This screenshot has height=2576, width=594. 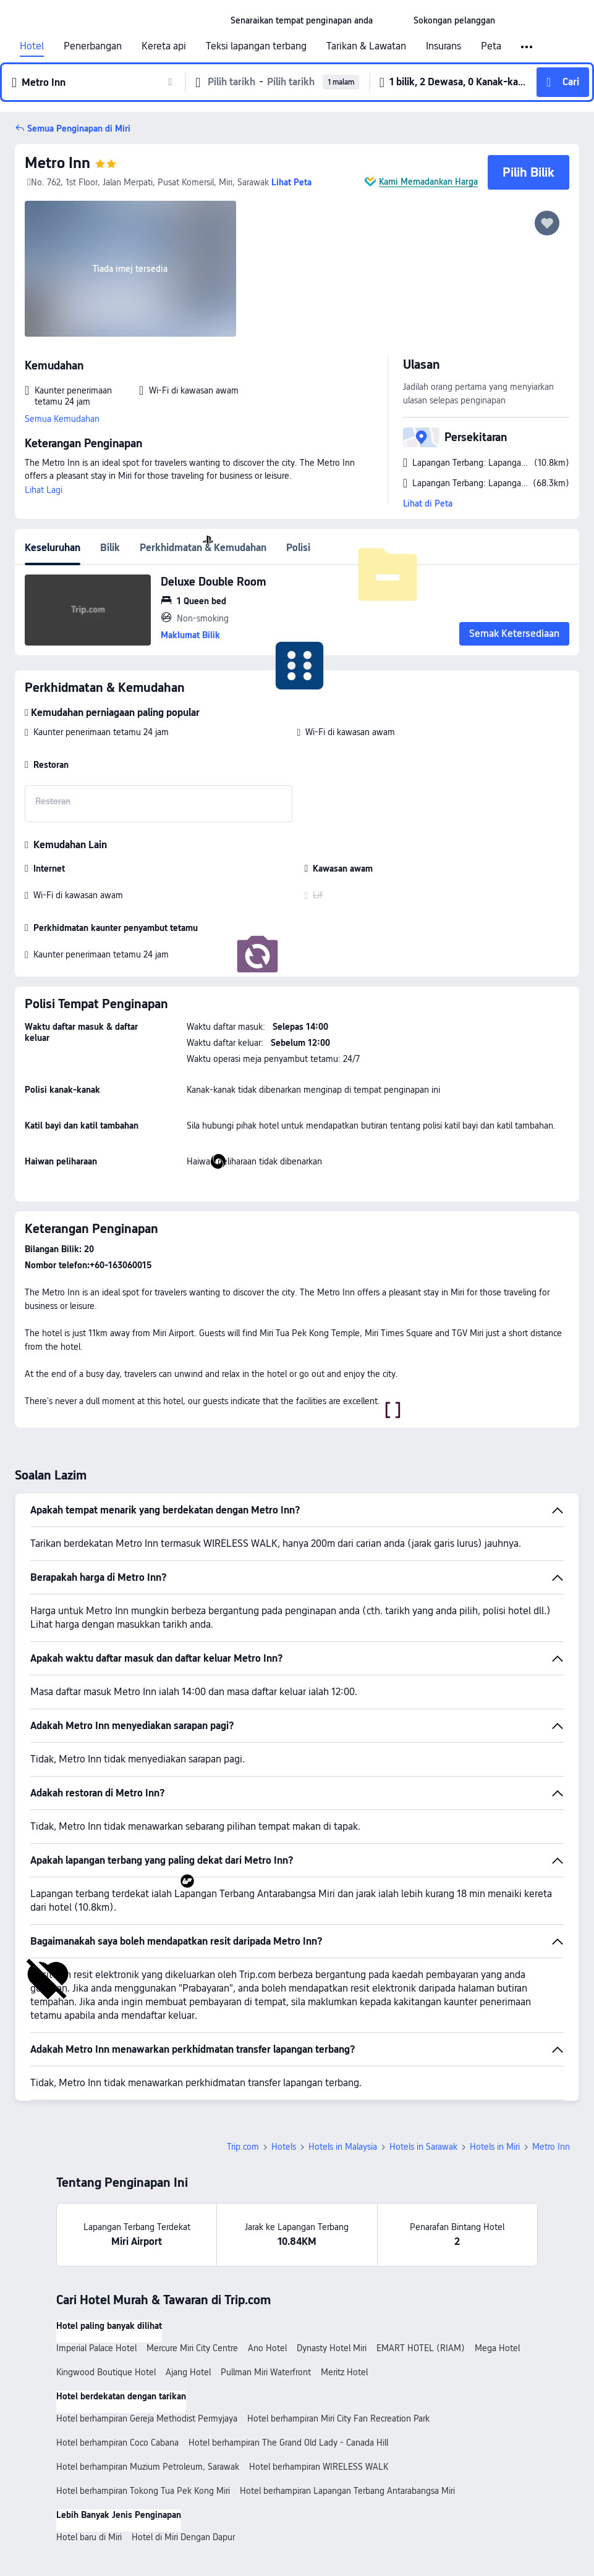 What do you see at coordinates (257, 954) in the screenshot?
I see `switch between front and rear camera` at bounding box center [257, 954].